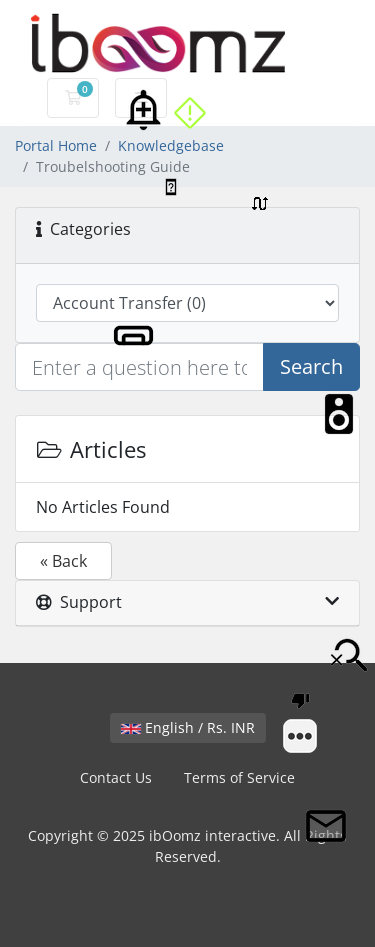  What do you see at coordinates (190, 113) in the screenshot?
I see `indicates a warning or caution state` at bounding box center [190, 113].